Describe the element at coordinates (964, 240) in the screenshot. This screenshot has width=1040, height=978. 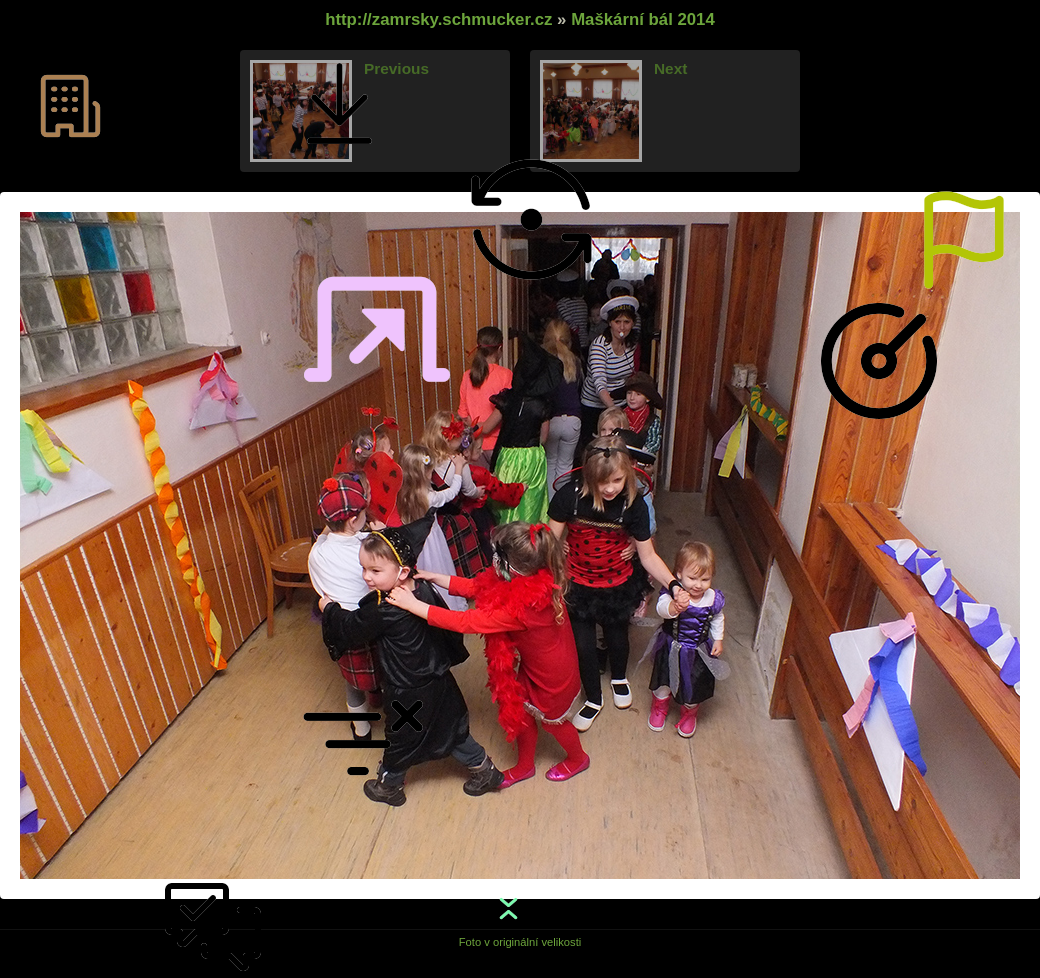
I see `flag or report content` at that location.